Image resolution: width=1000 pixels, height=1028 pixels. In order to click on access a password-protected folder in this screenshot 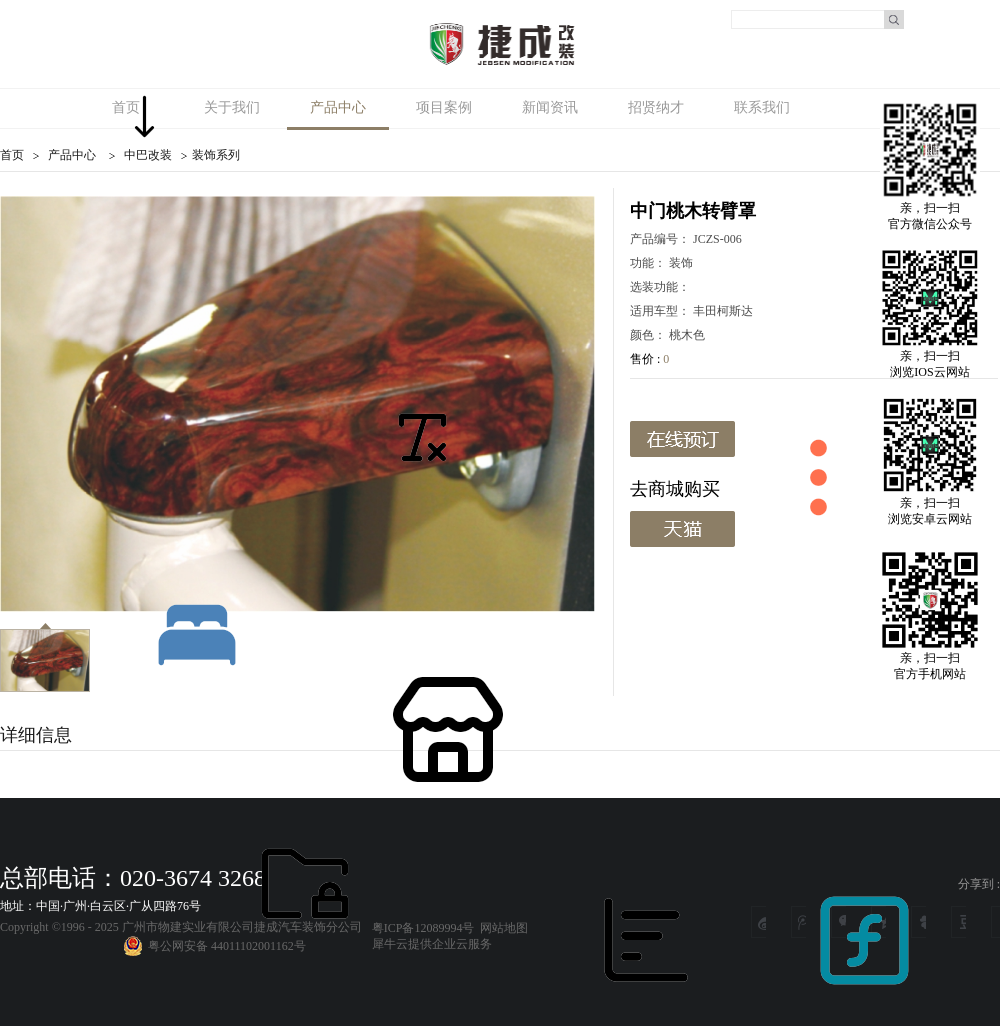, I will do `click(305, 882)`.